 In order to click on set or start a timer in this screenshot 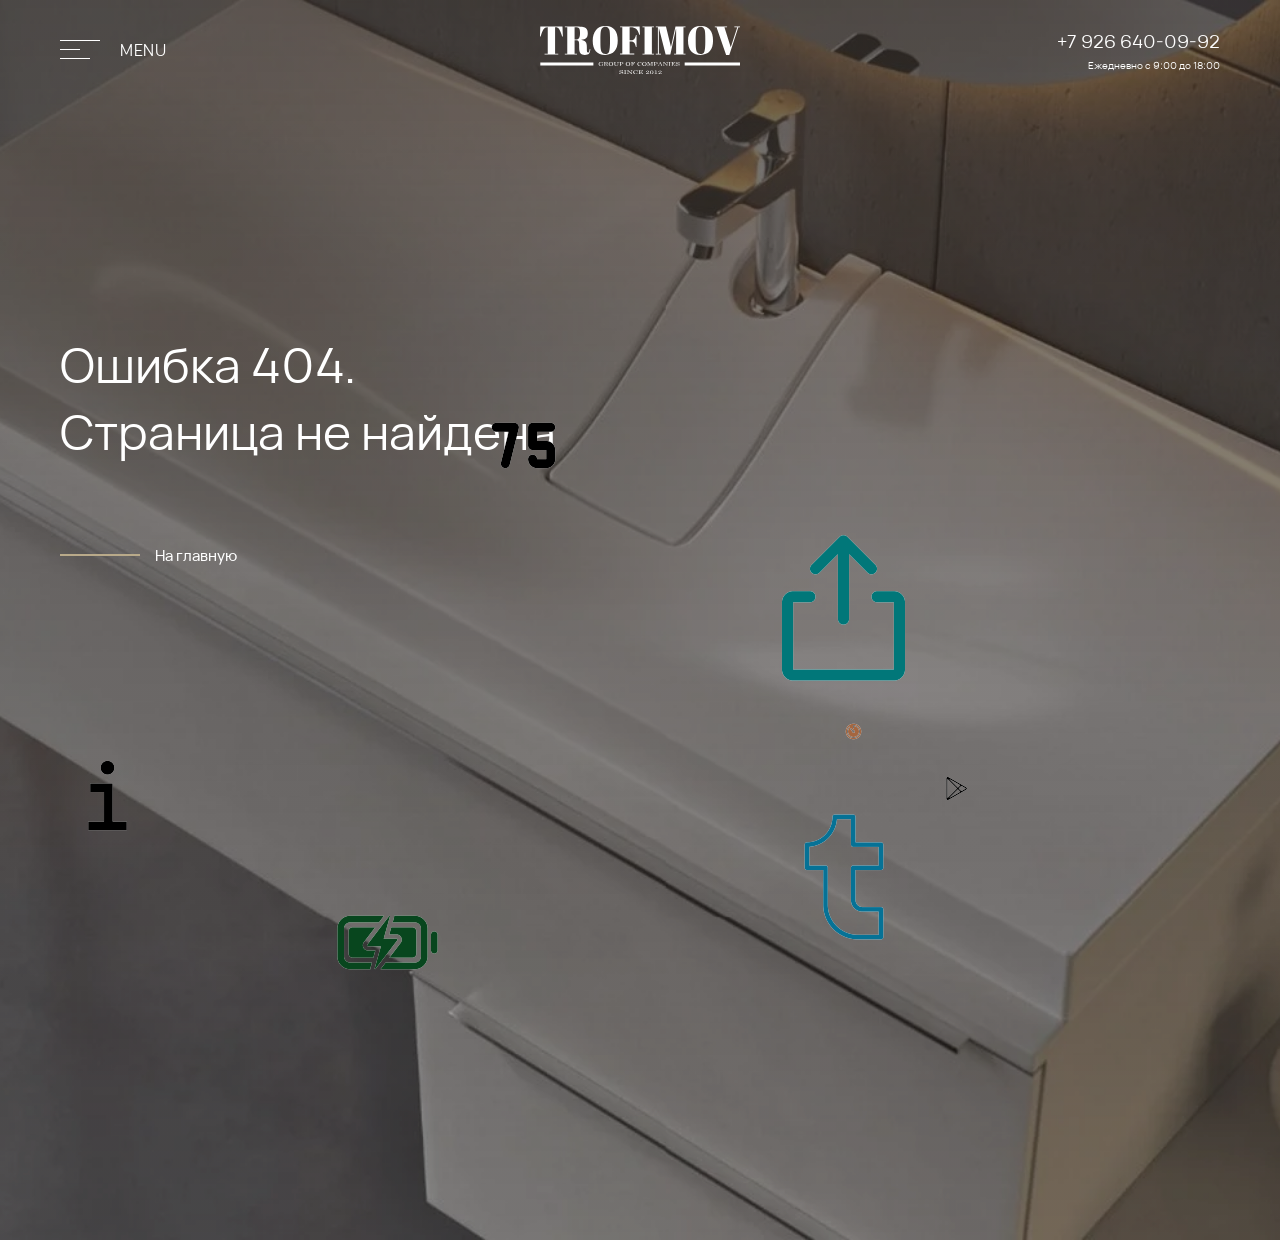, I will do `click(853, 731)`.